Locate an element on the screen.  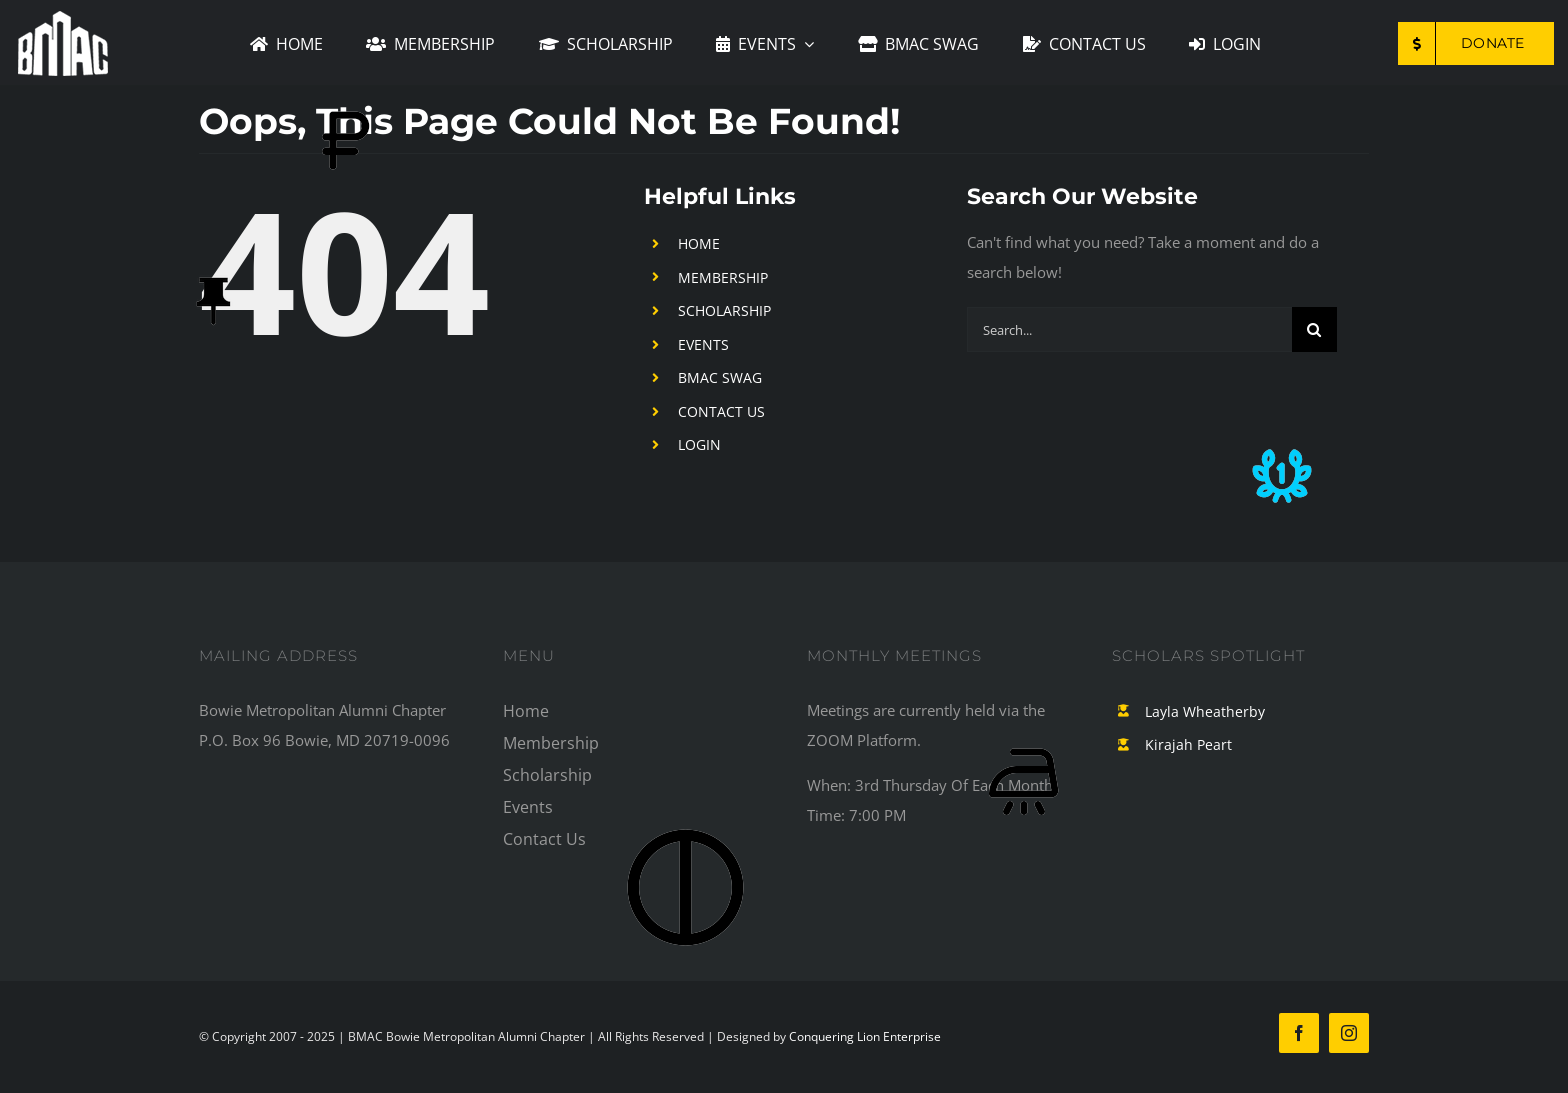
indicates first place or winner status is located at coordinates (1282, 476).